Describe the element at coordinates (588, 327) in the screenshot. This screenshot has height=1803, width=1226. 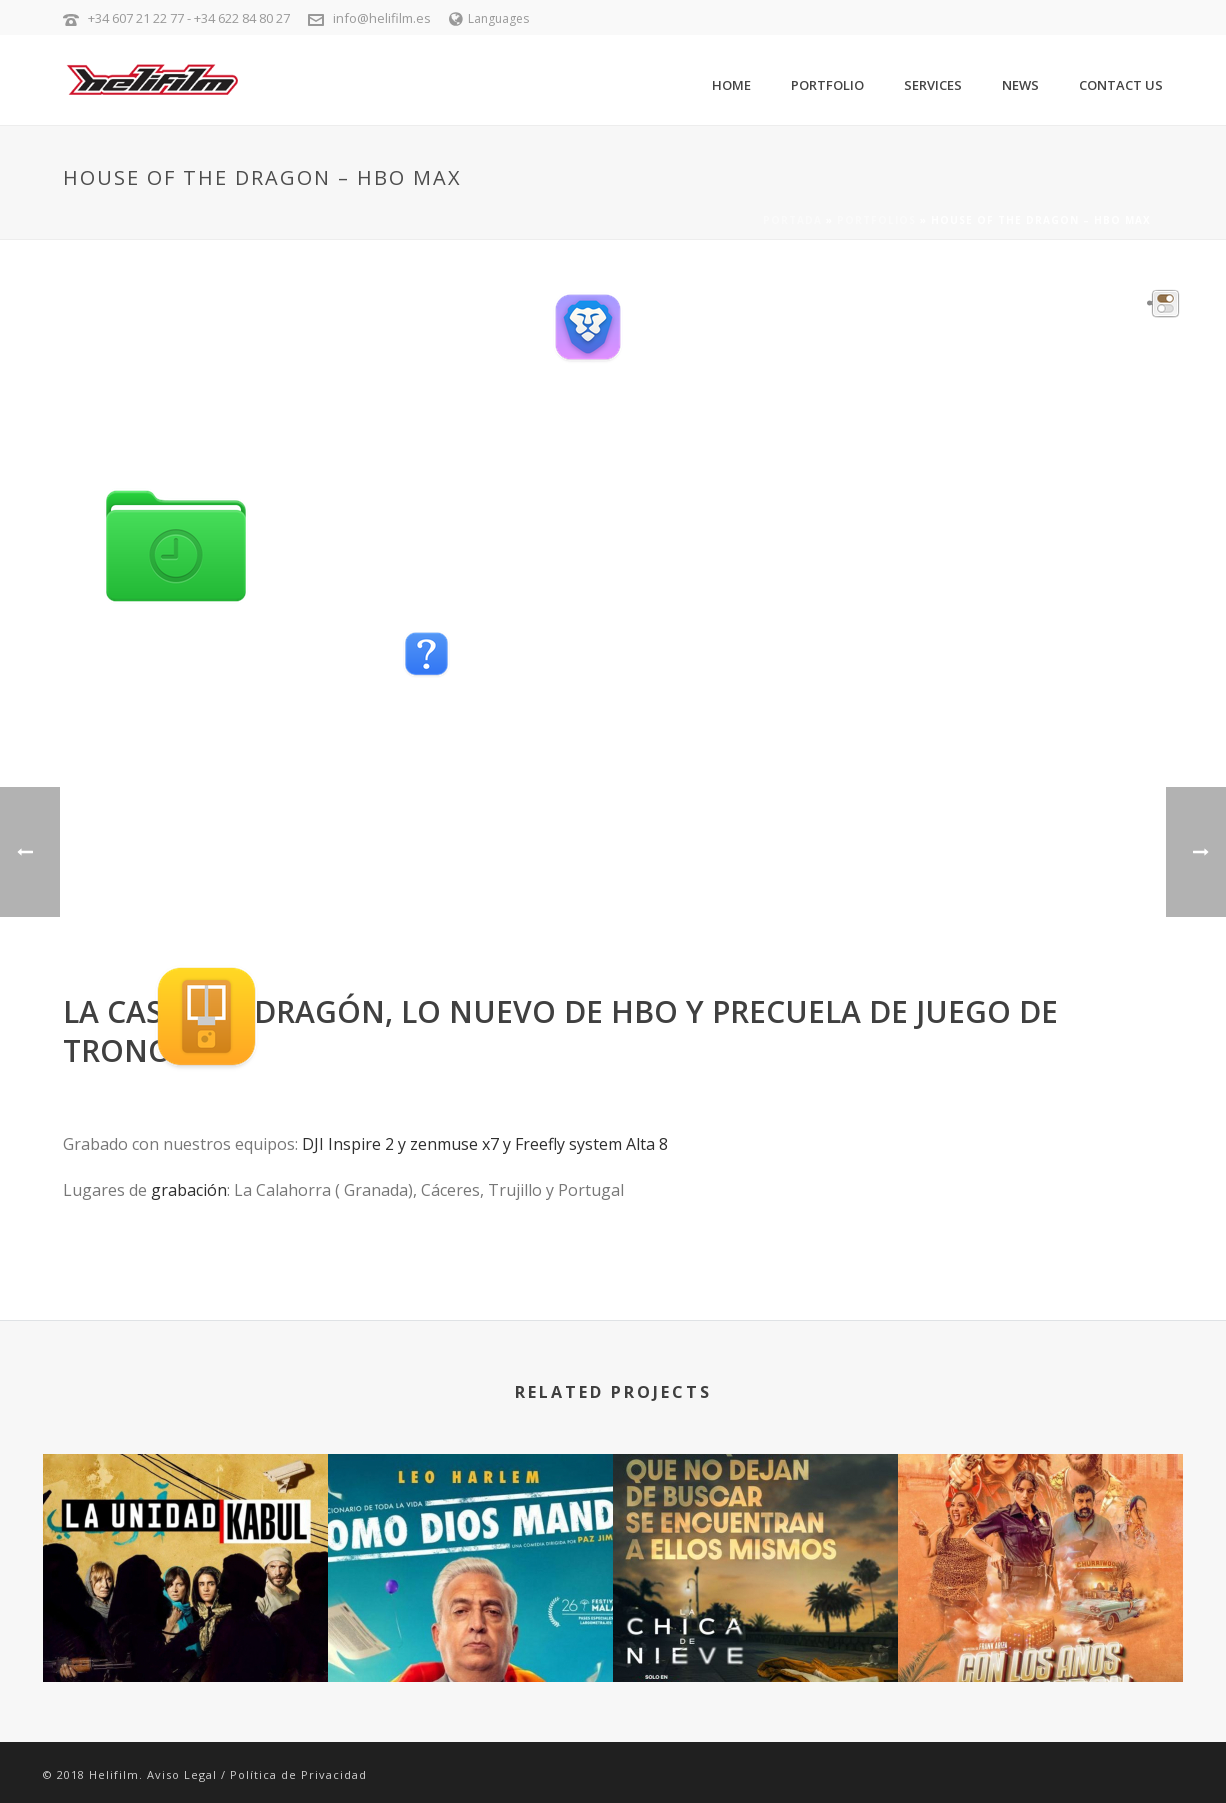
I see `open brave browser developer edition` at that location.